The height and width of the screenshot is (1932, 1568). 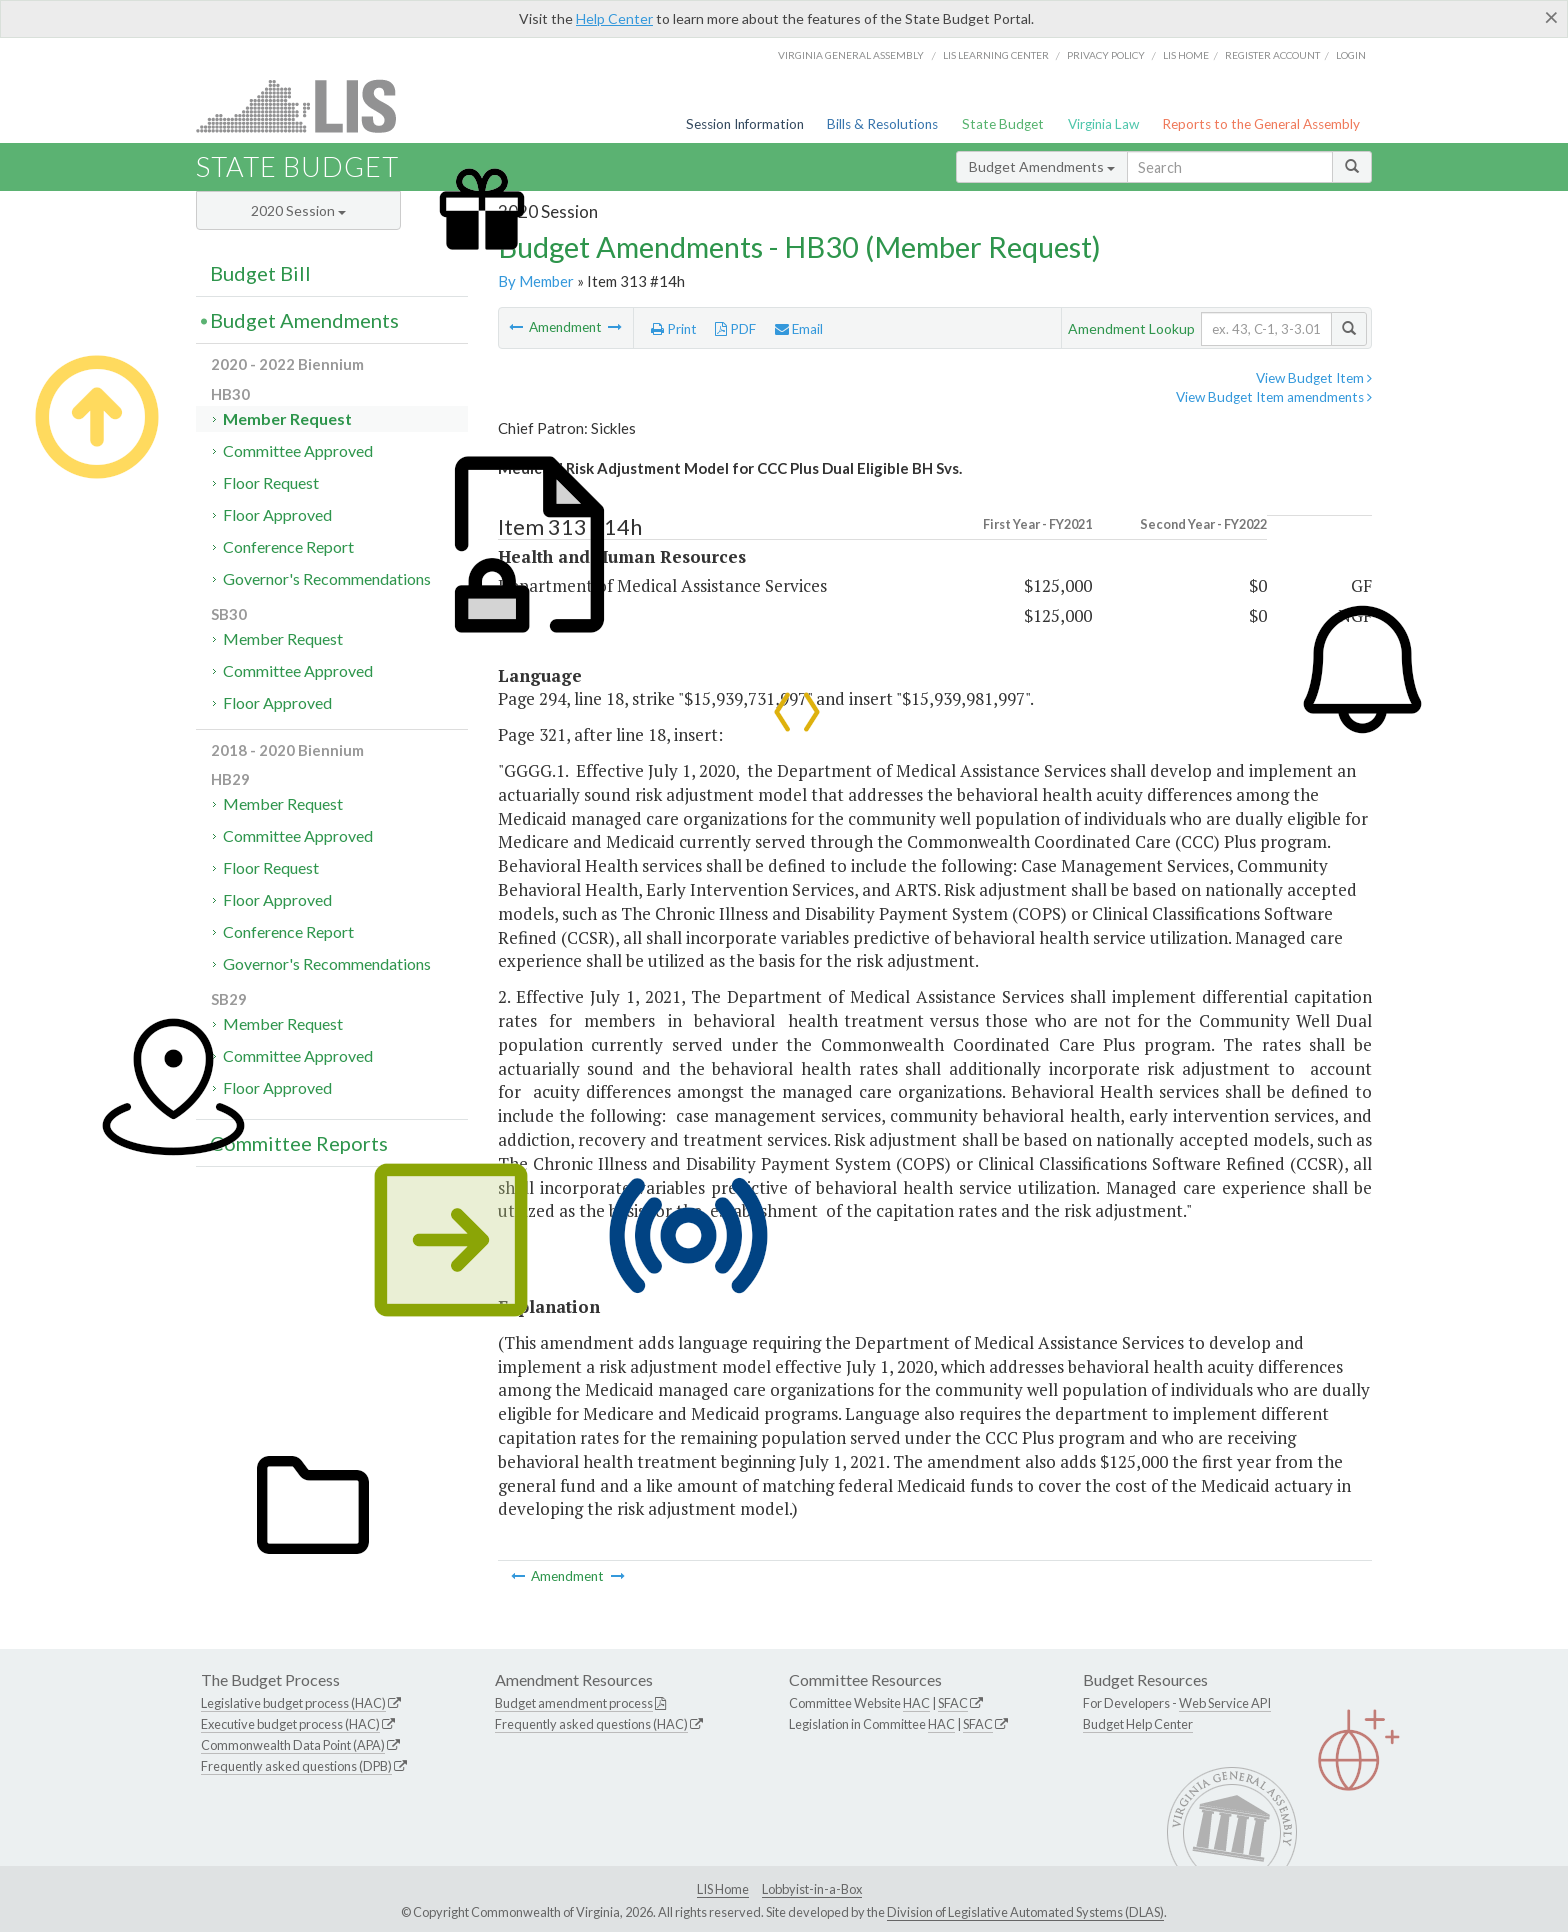 I want to click on view or redeem a gift, so click(x=482, y=214).